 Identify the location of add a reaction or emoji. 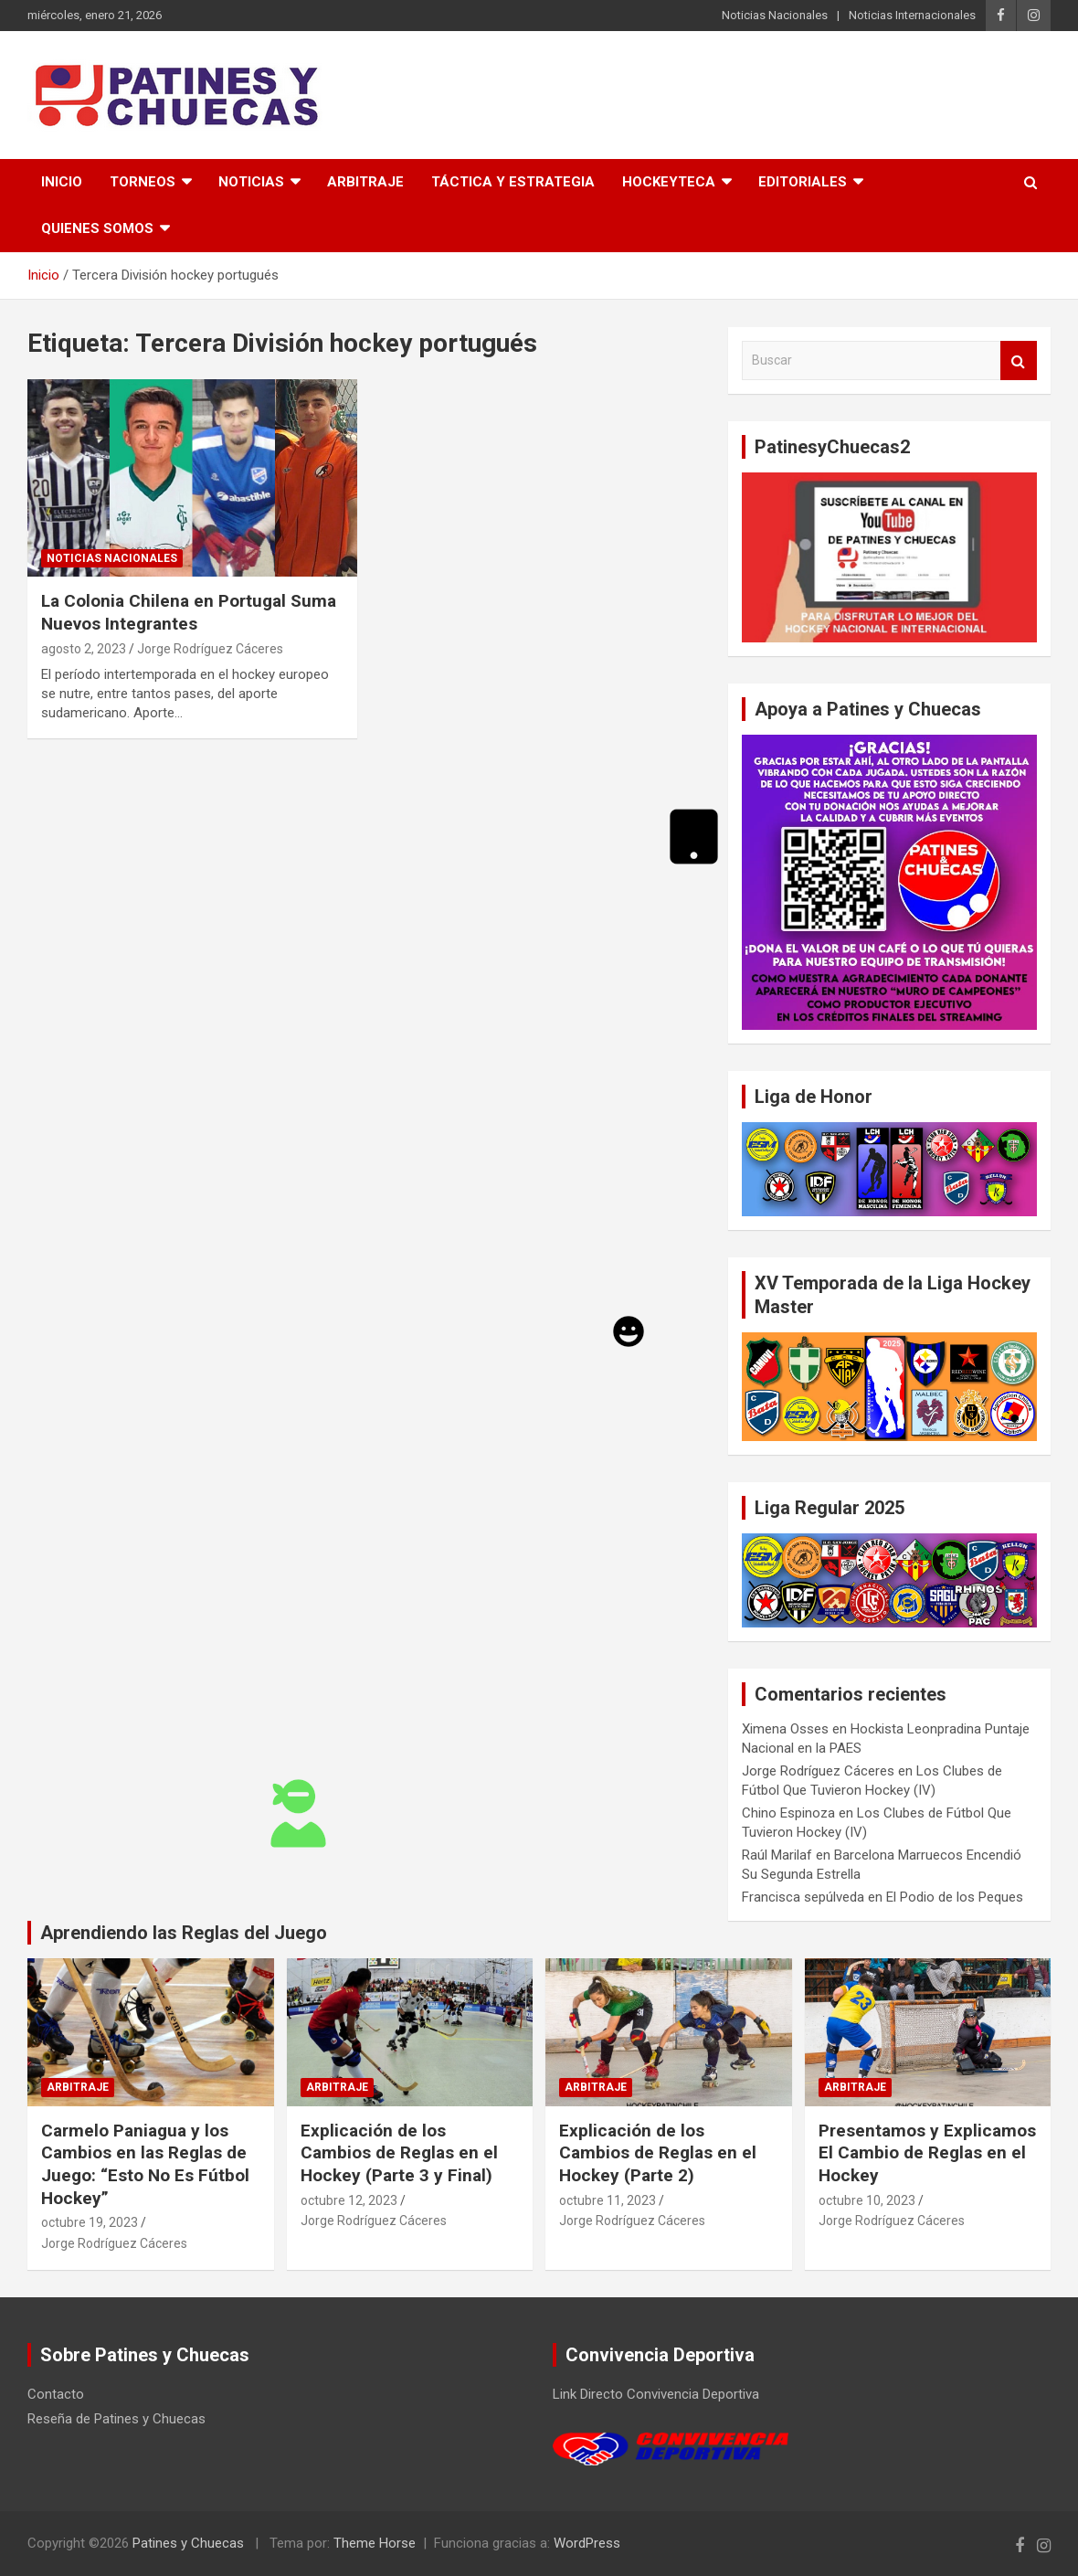
(629, 1331).